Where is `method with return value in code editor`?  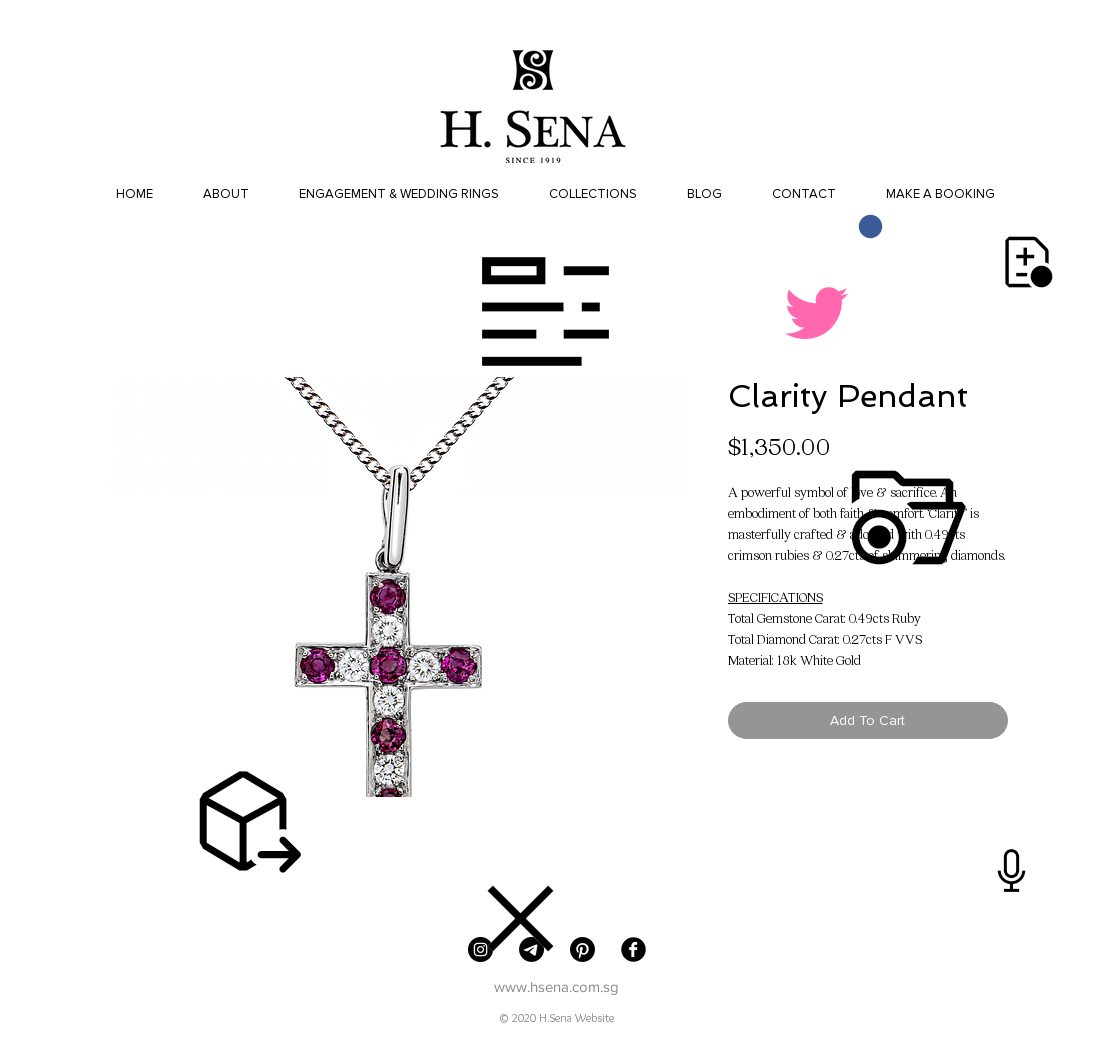
method with return value in code editor is located at coordinates (243, 822).